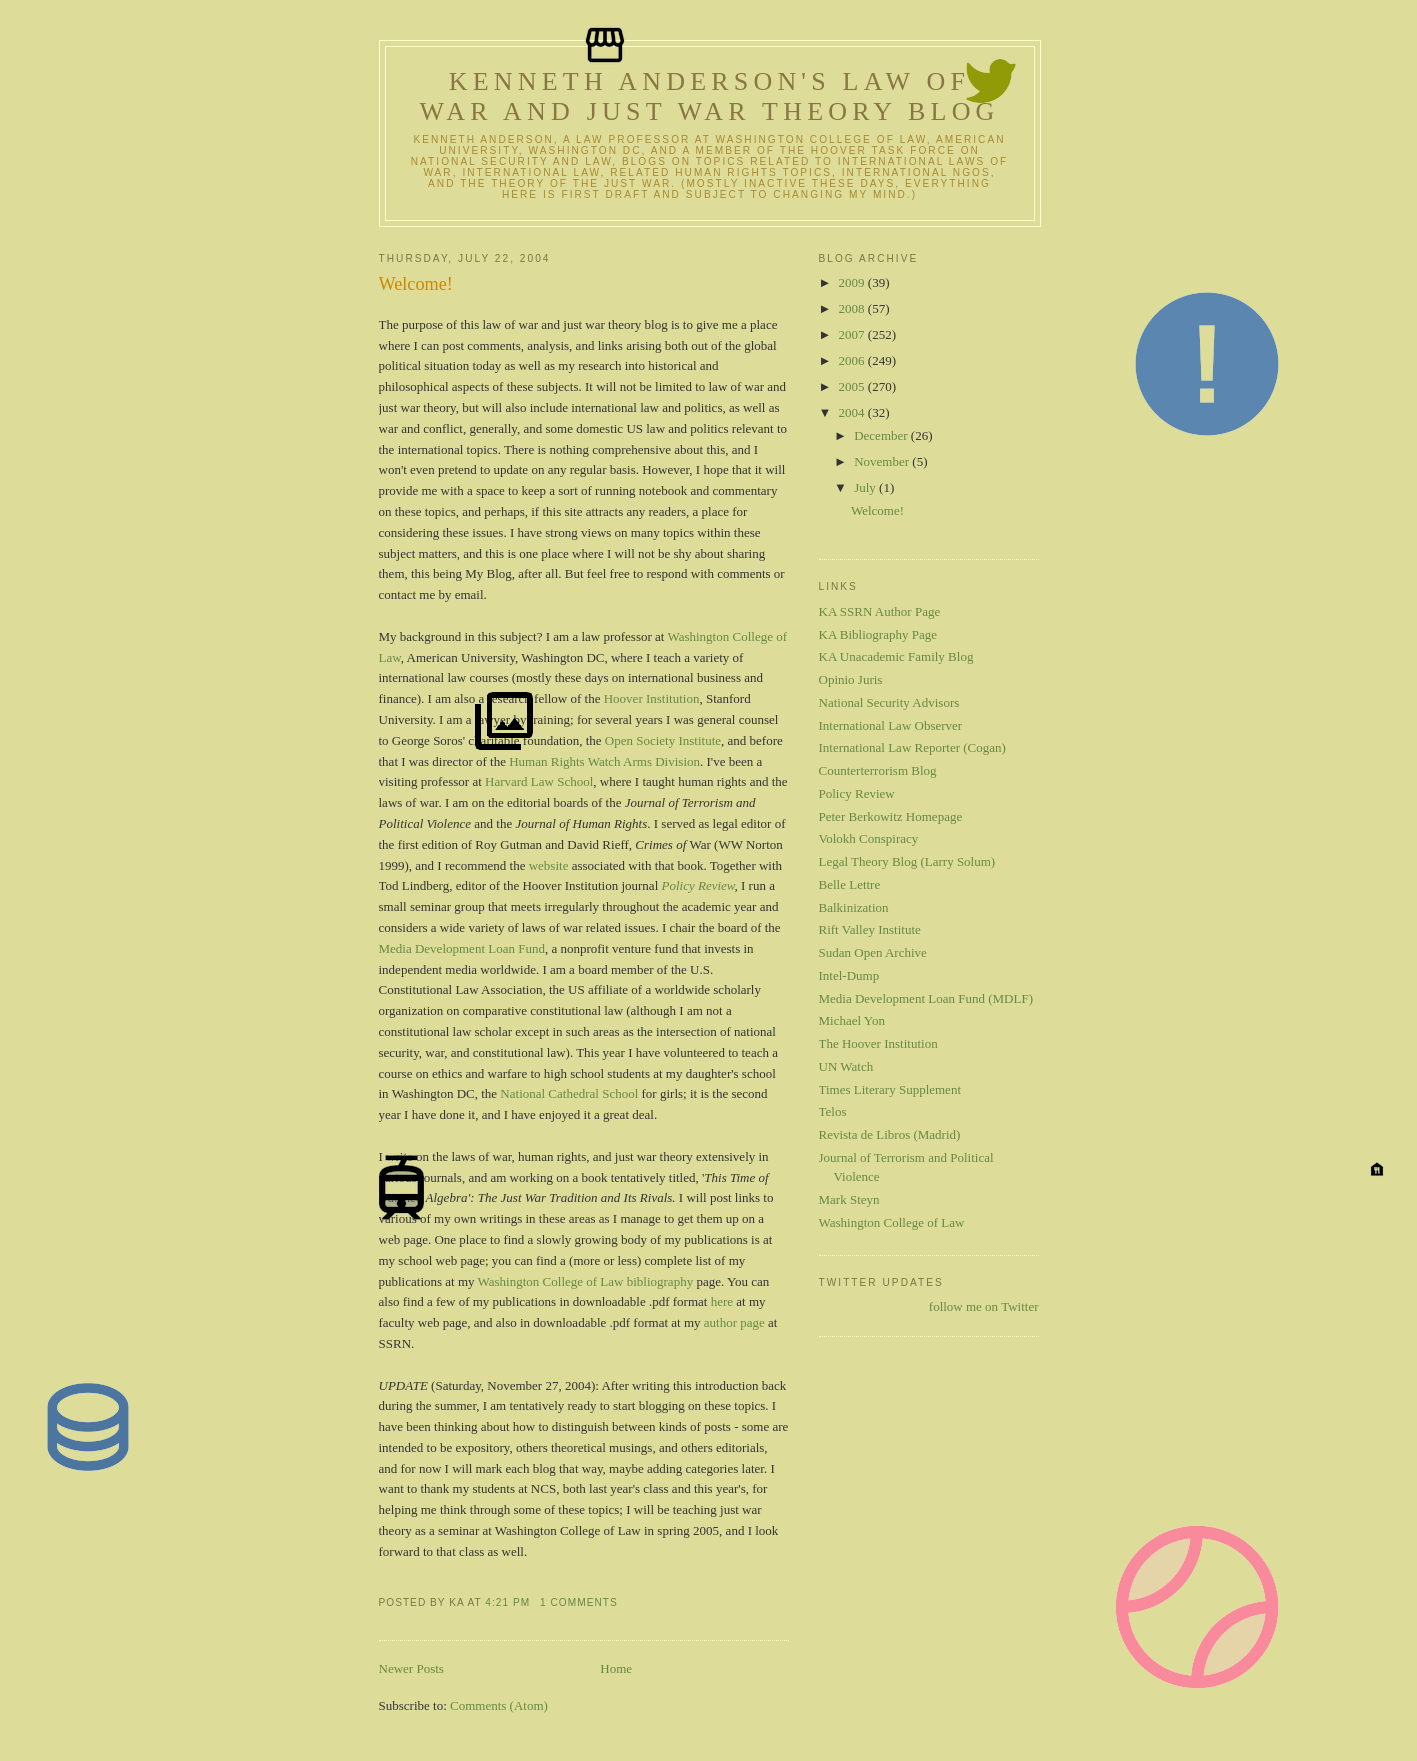 The width and height of the screenshot is (1417, 1761). Describe the element at coordinates (1197, 1607) in the screenshot. I see `access tennis or sports-related content` at that location.